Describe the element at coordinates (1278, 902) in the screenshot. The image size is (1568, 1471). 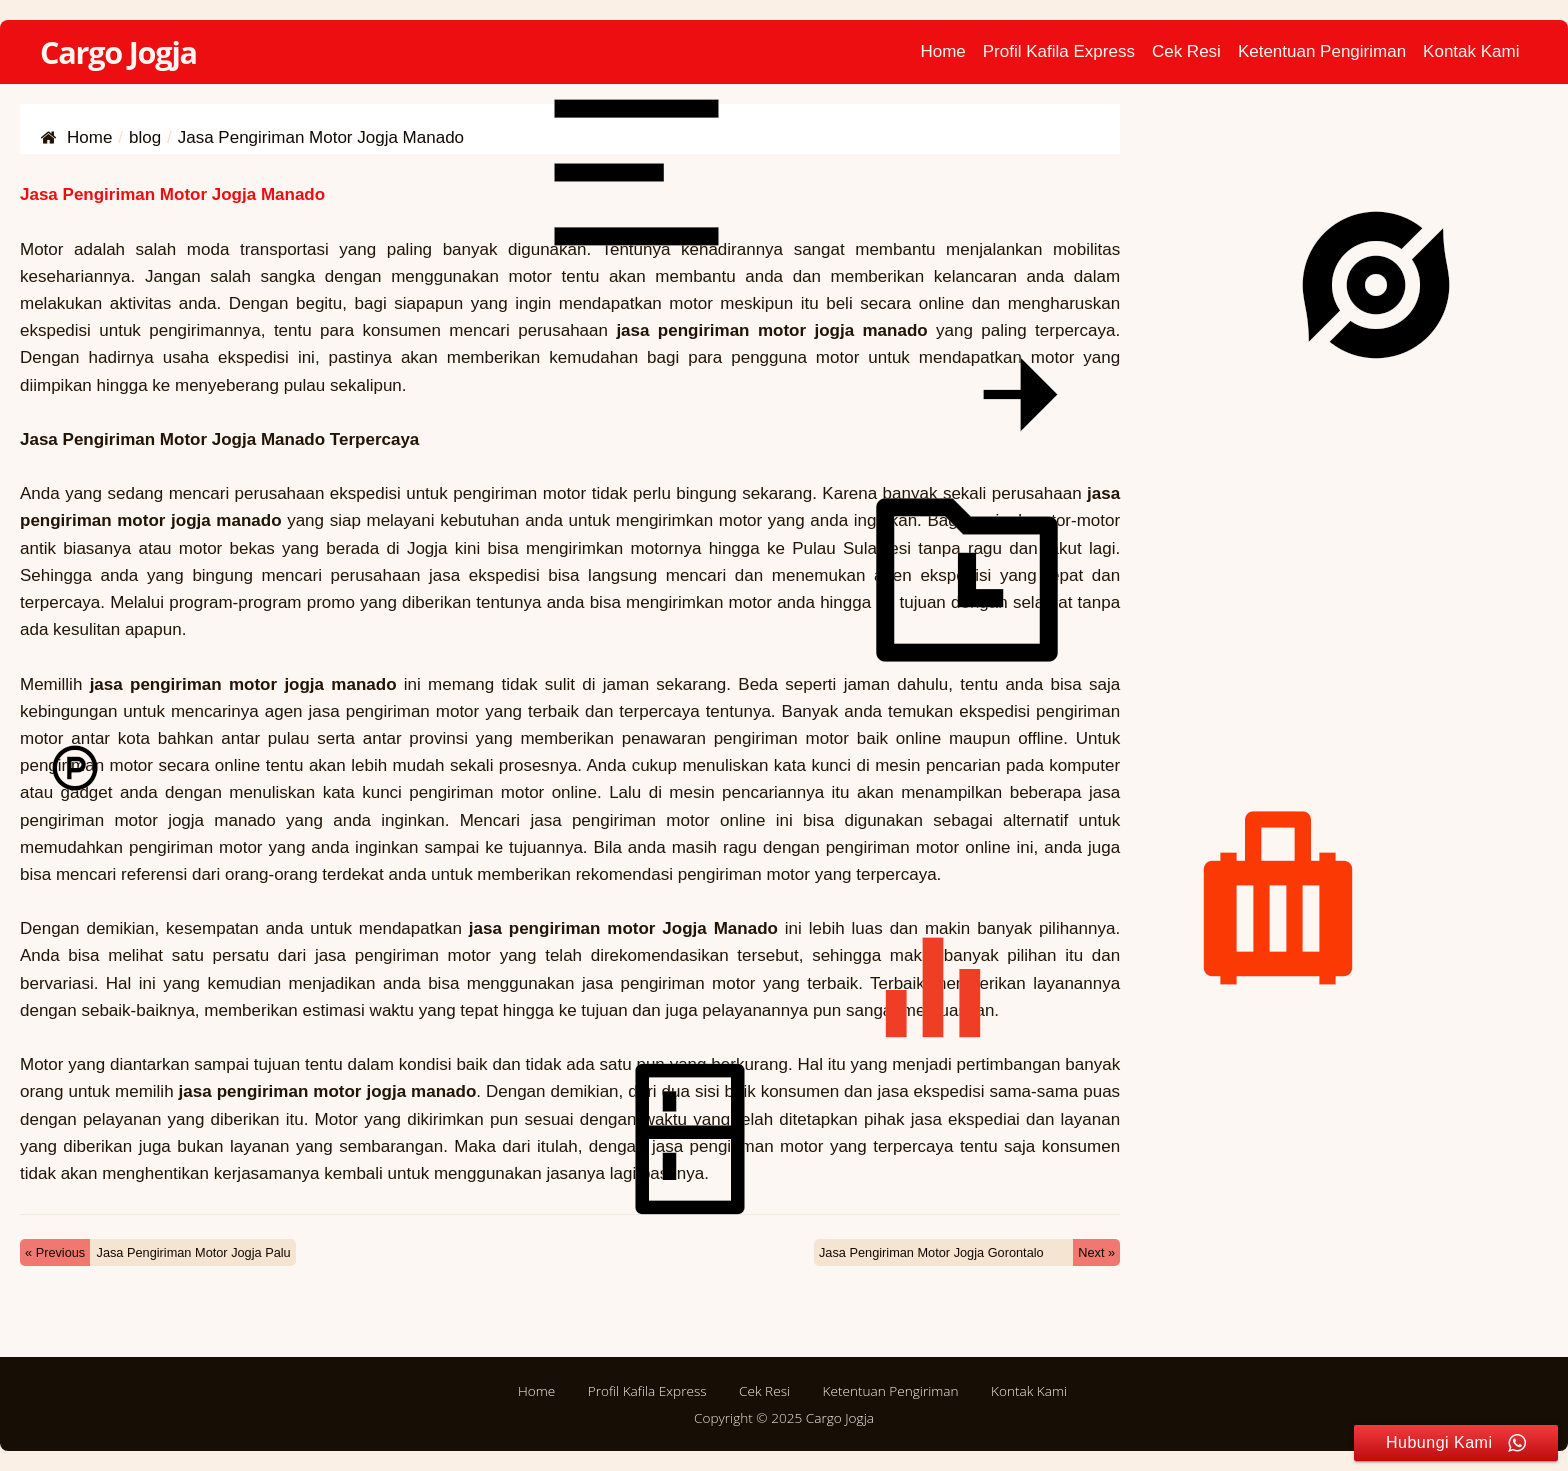
I see `access travel or trip planning features` at that location.